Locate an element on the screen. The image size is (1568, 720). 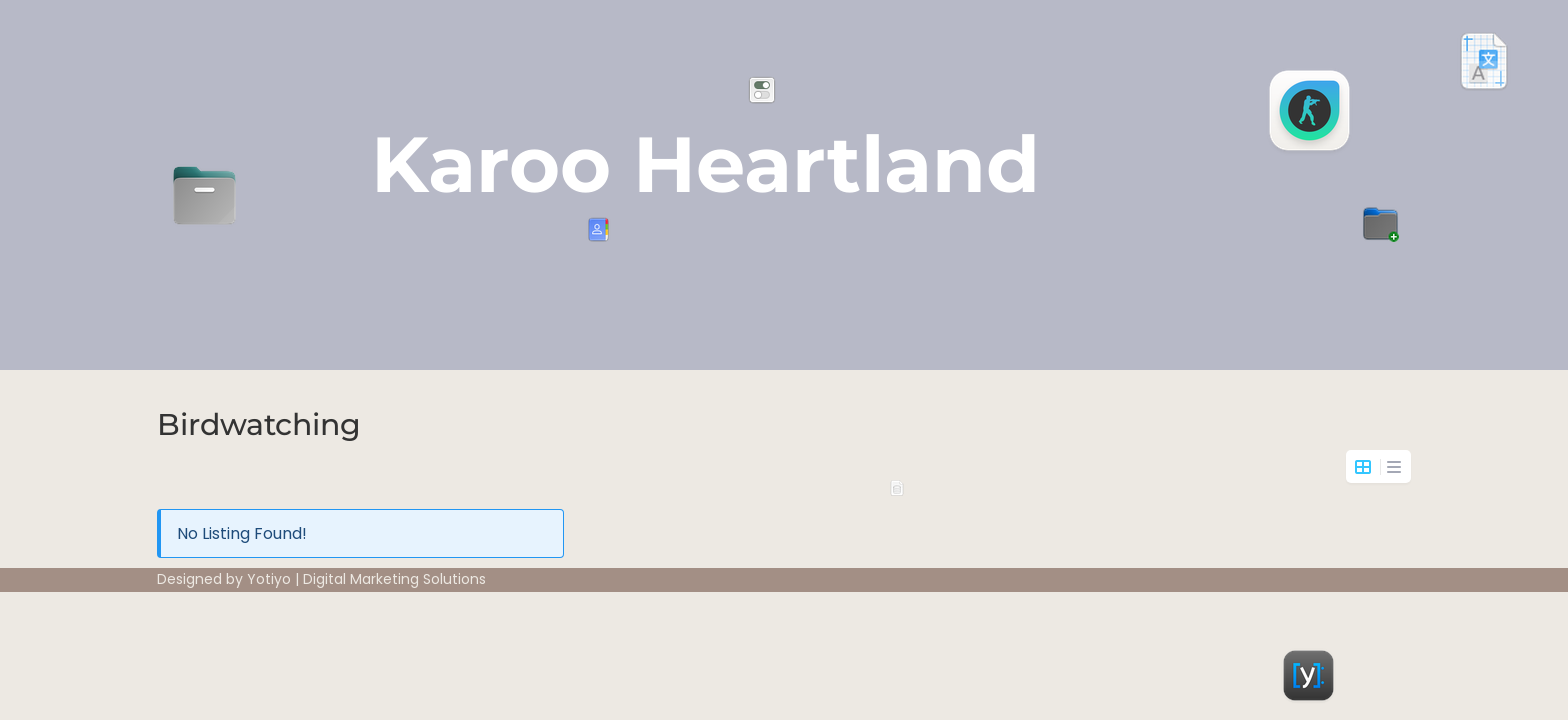
open a SQL database file is located at coordinates (897, 488).